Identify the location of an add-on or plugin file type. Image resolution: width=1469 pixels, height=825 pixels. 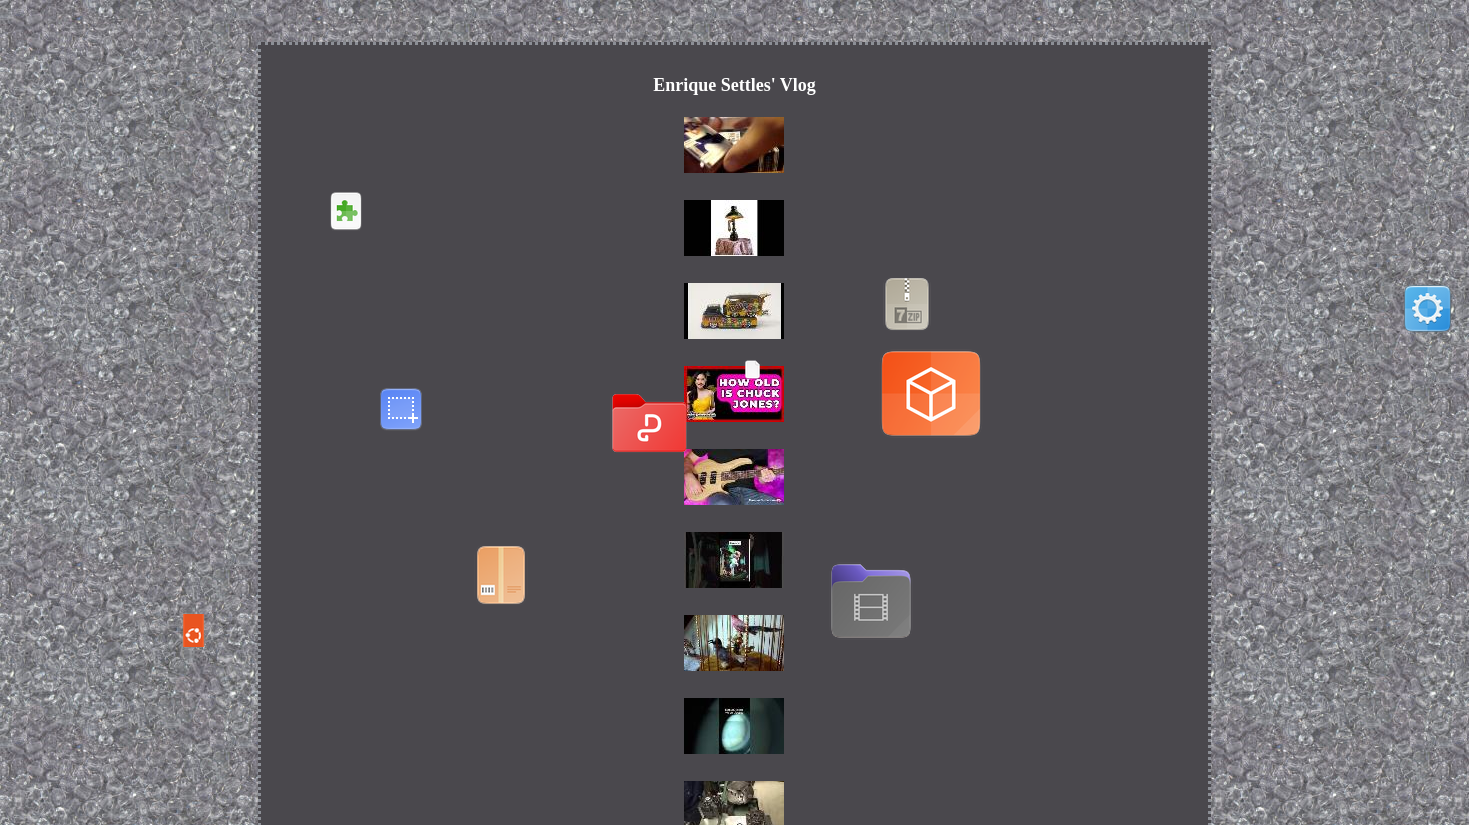
(346, 211).